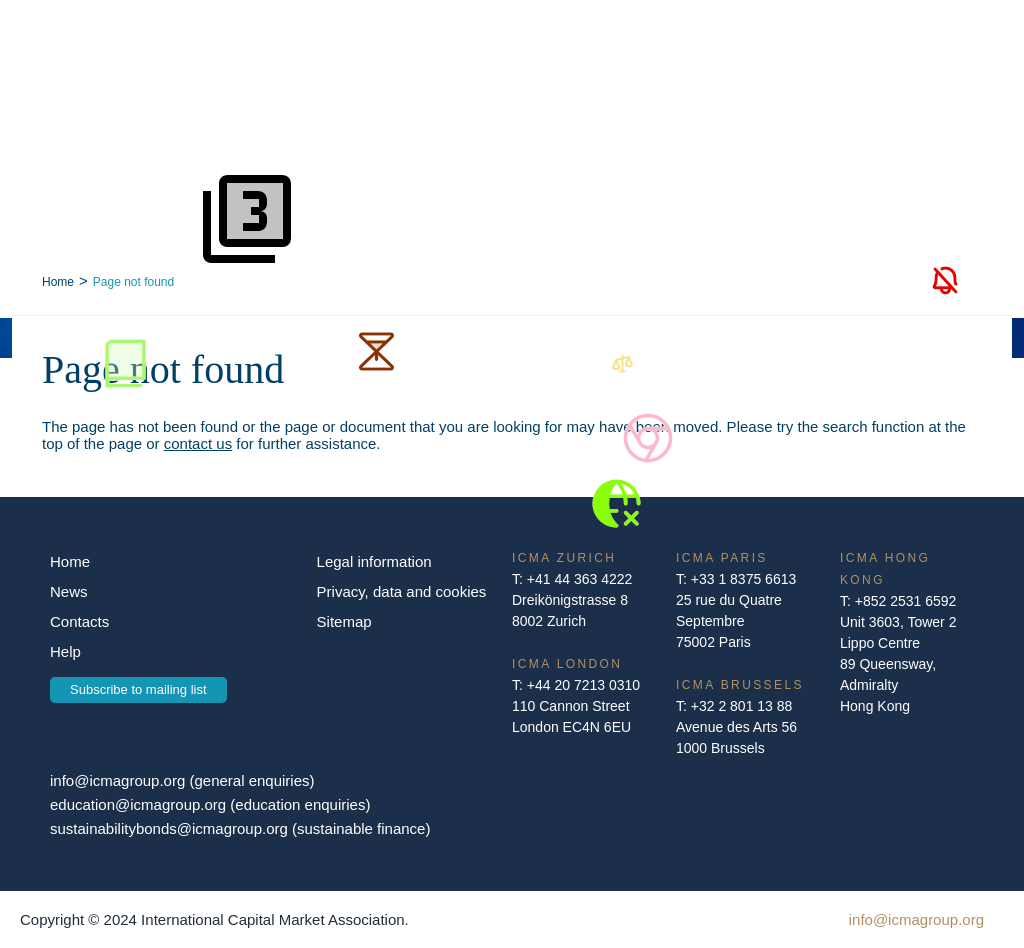 Image resolution: width=1024 pixels, height=948 pixels. What do you see at coordinates (376, 351) in the screenshot?
I see `indicates loading or processing in progress` at bounding box center [376, 351].